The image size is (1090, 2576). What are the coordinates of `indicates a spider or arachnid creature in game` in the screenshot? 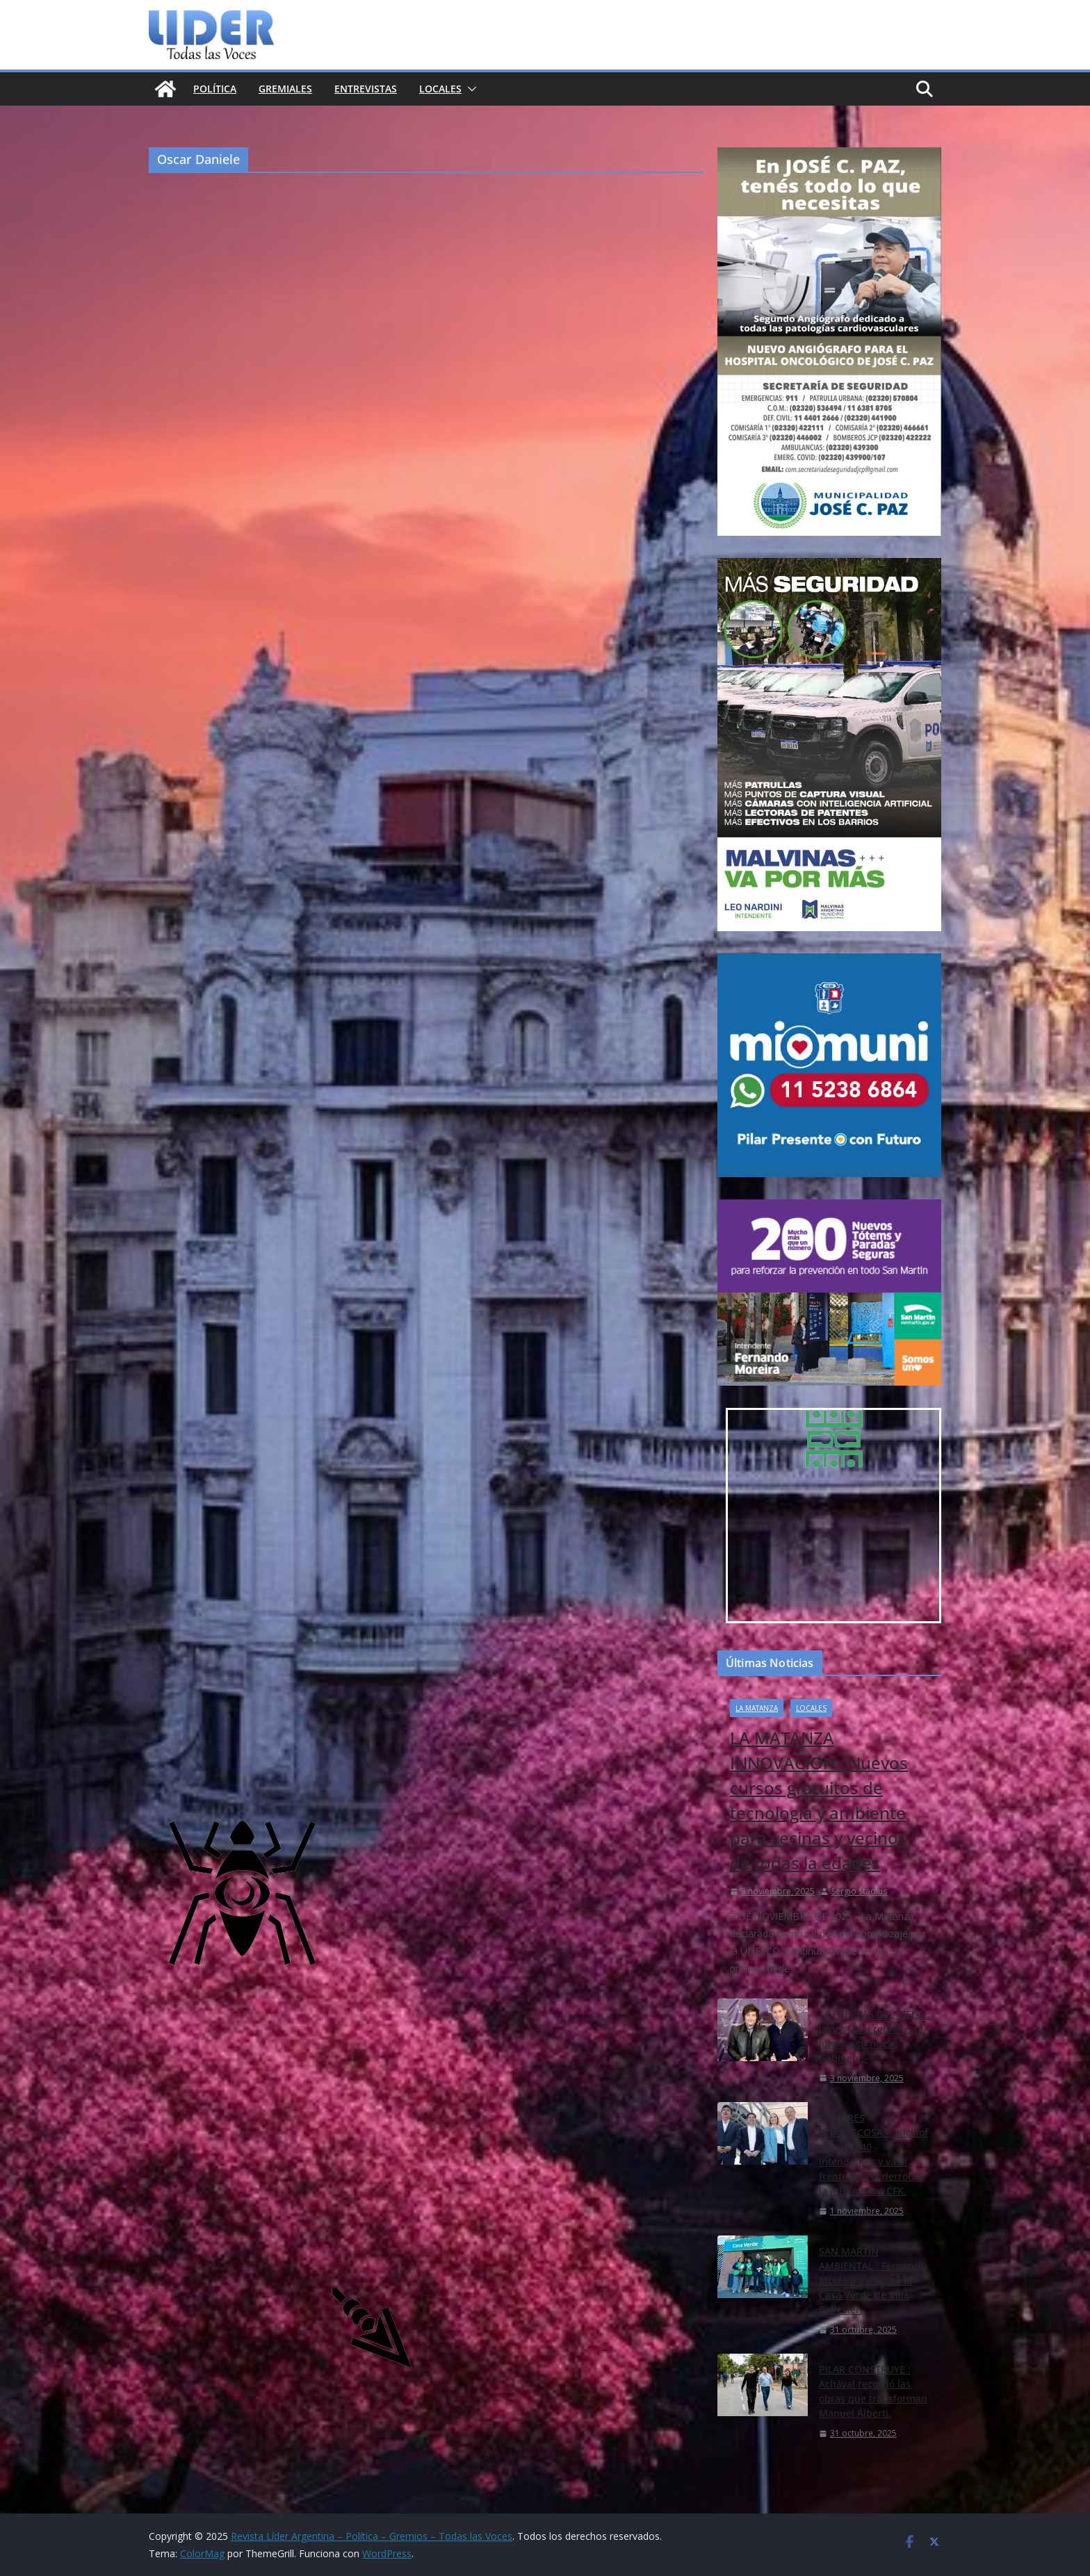 It's located at (242, 1892).